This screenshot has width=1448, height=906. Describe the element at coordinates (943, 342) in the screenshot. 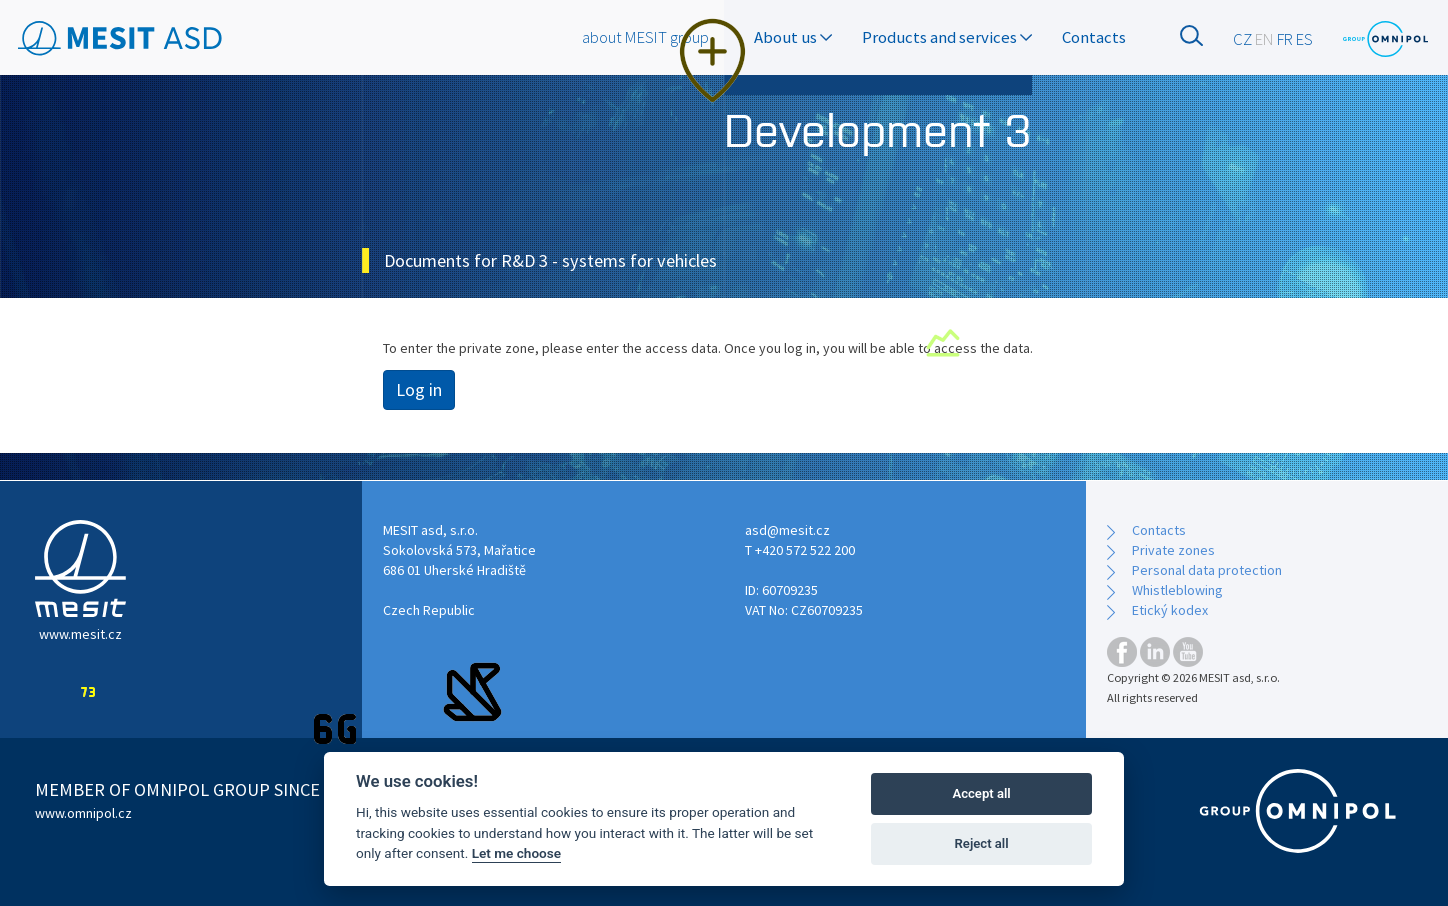

I see `view analytics or performance trends` at that location.